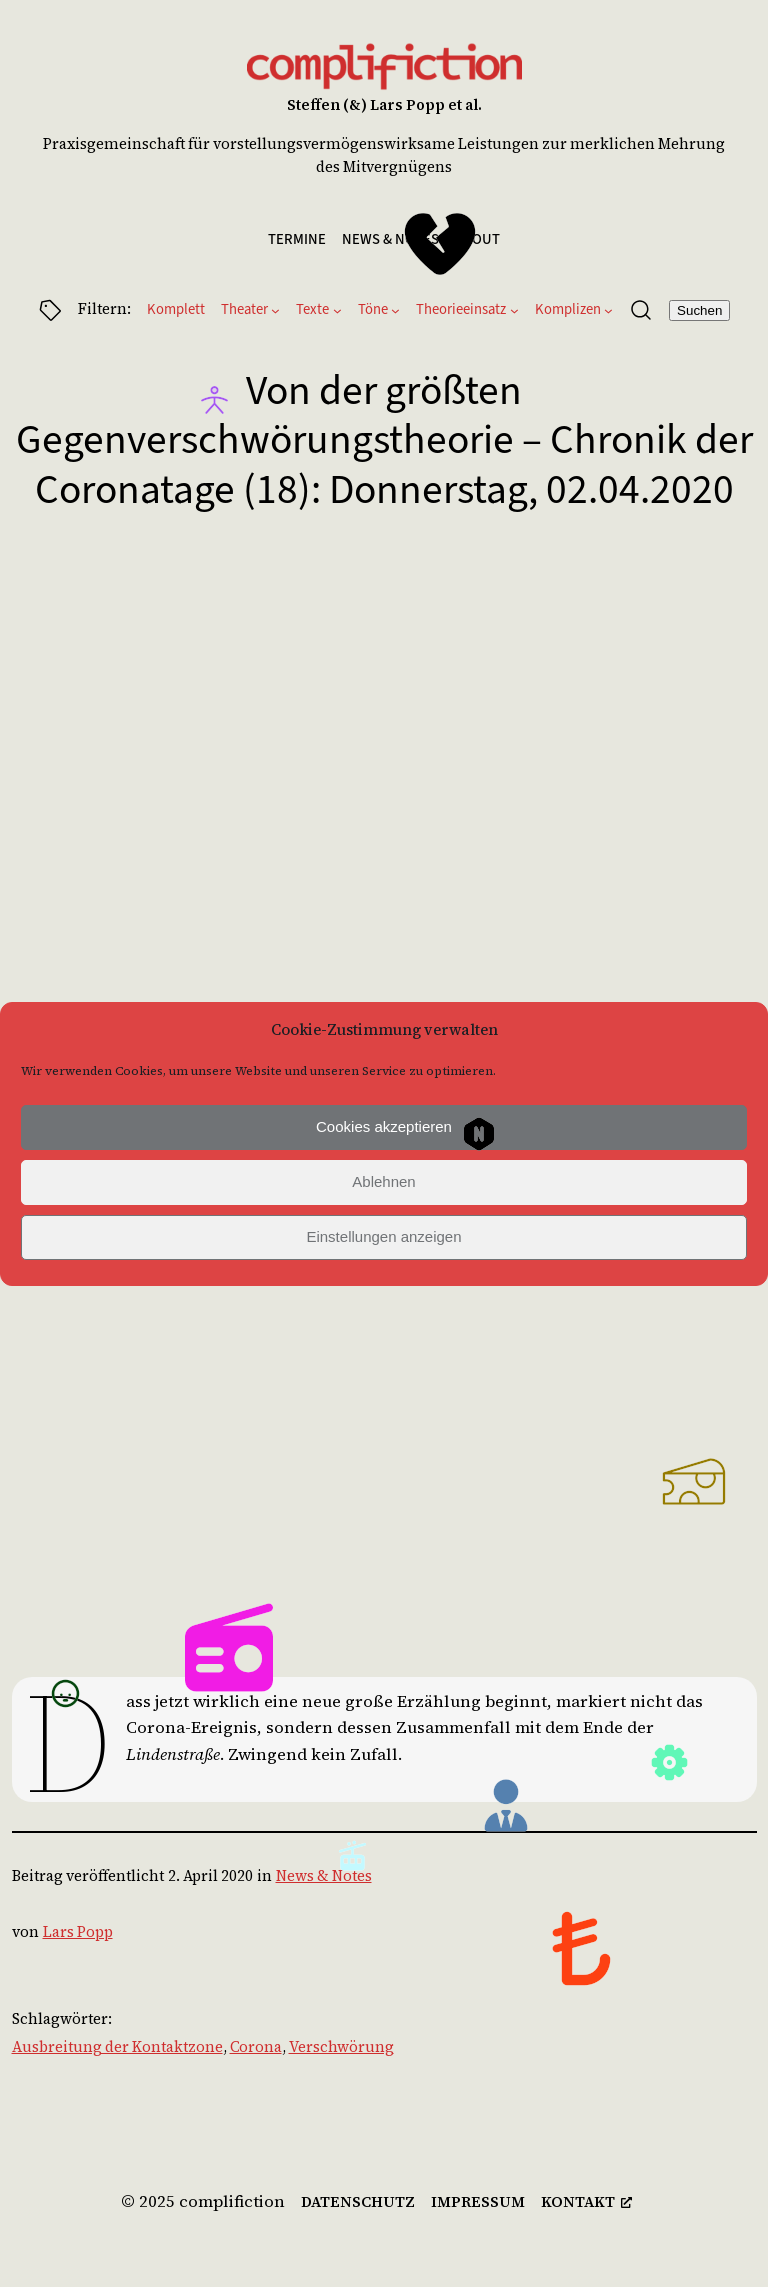  Describe the element at coordinates (352, 1856) in the screenshot. I see `view tram or cable car transit options` at that location.